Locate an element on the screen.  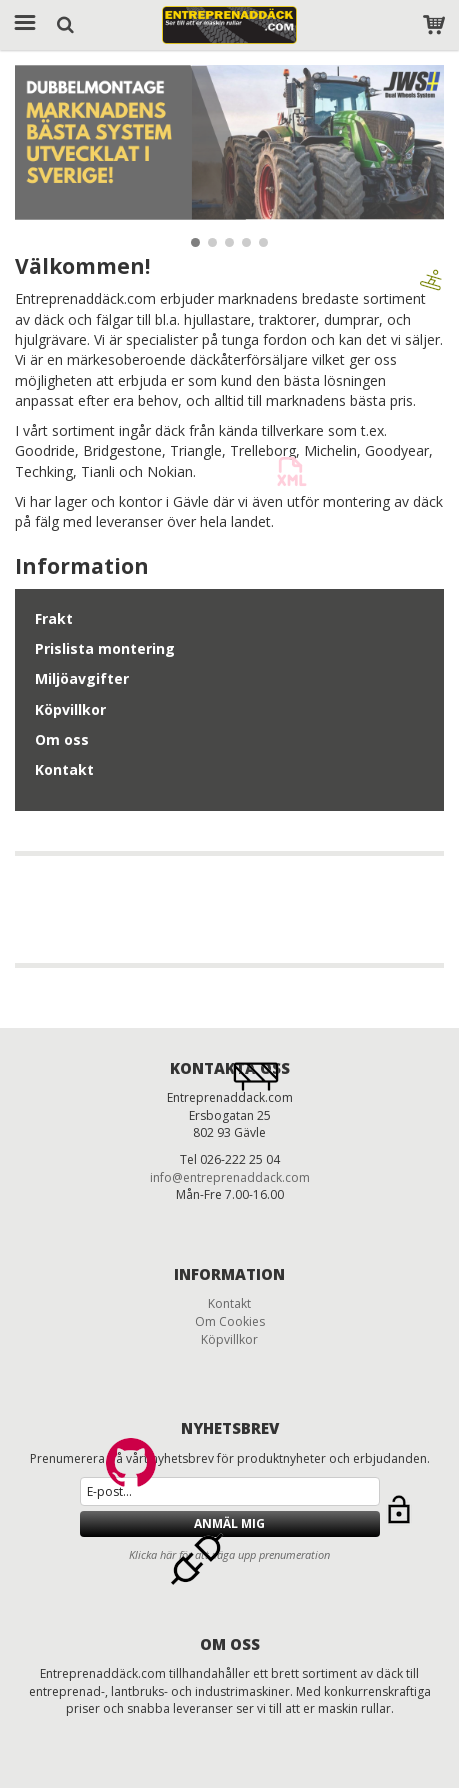
disconnect from debug session is located at coordinates (198, 1560).